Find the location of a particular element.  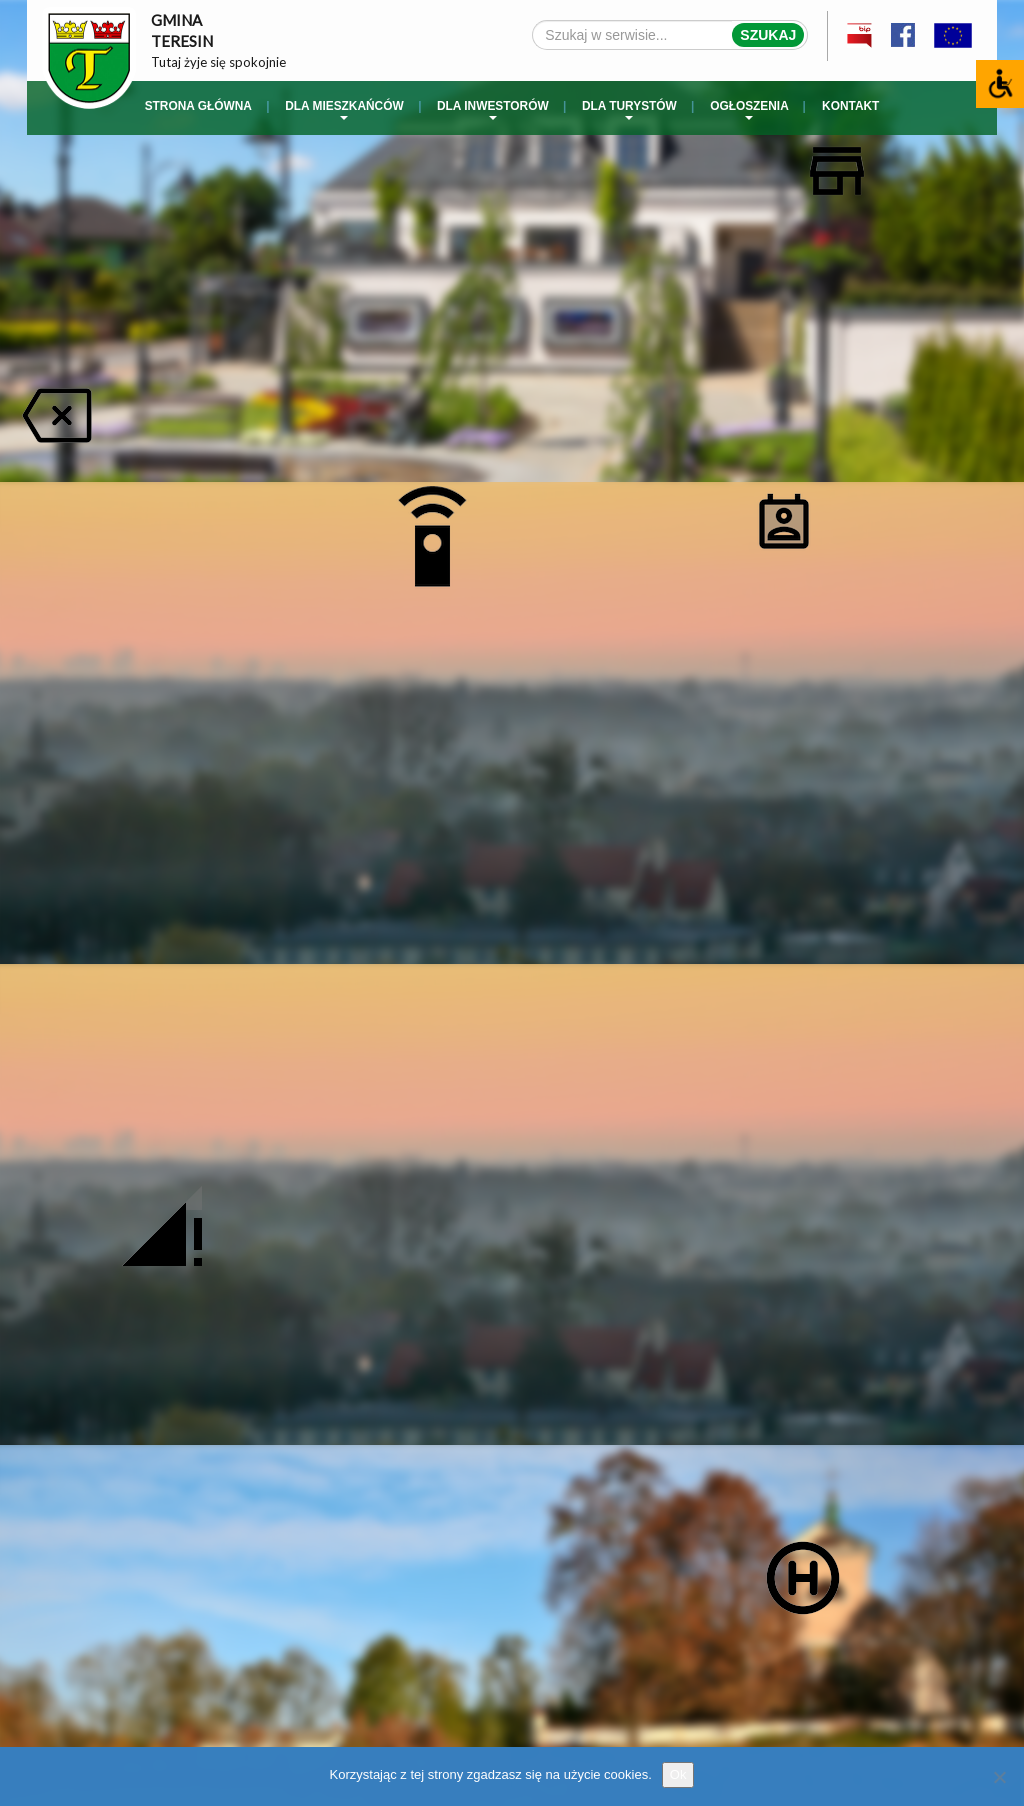

indicates cellular signal with no internet connection is located at coordinates (162, 1226).